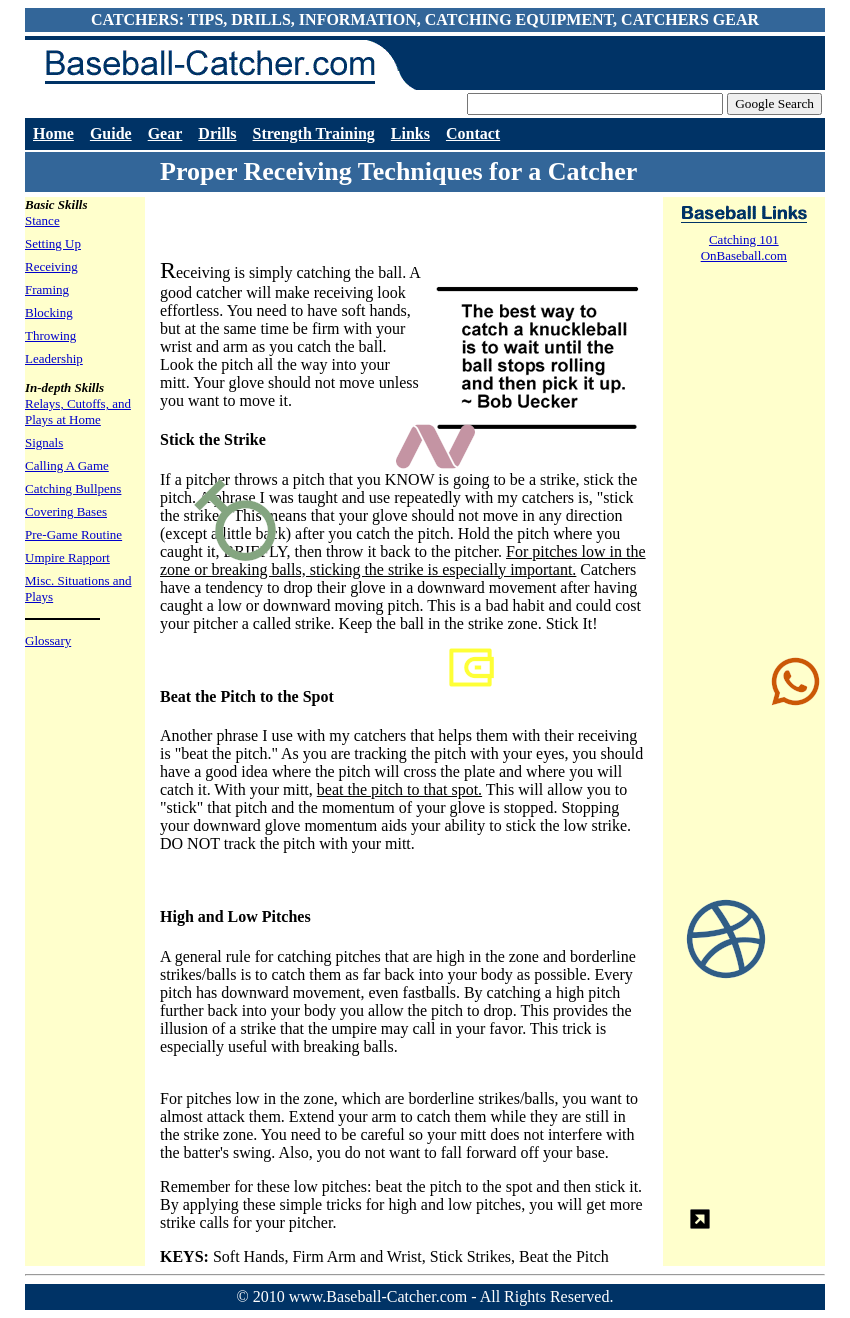 The height and width of the screenshot is (1318, 850). I want to click on indicates transgender or travesti gender identity, so click(239, 520).